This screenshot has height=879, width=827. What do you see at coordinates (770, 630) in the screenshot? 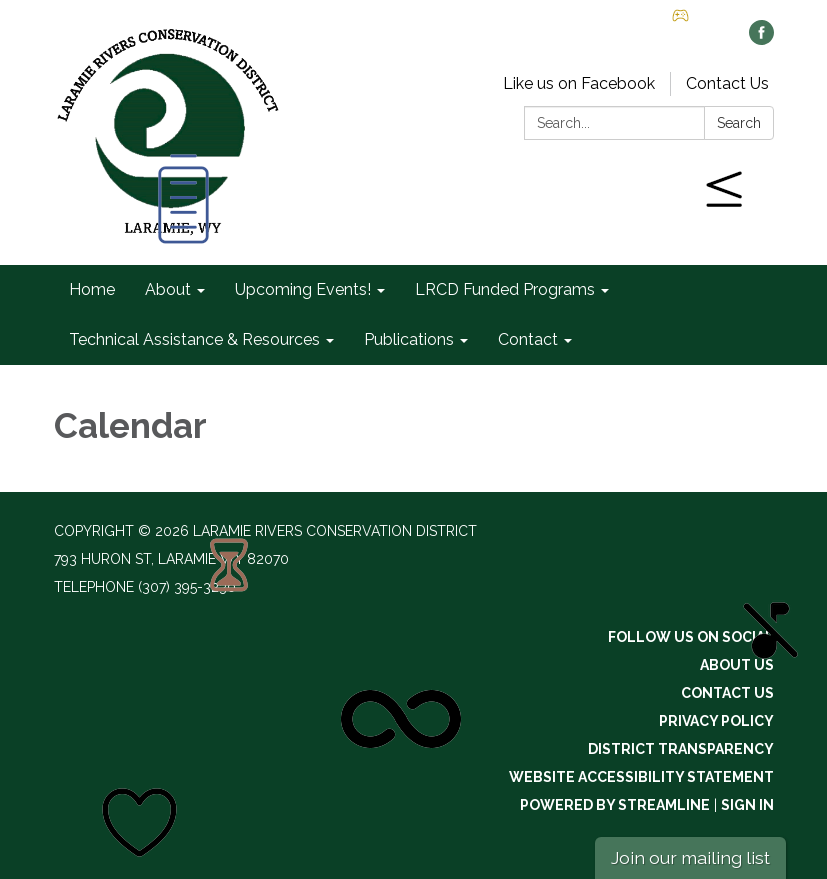
I see `mute or disable music playback` at bounding box center [770, 630].